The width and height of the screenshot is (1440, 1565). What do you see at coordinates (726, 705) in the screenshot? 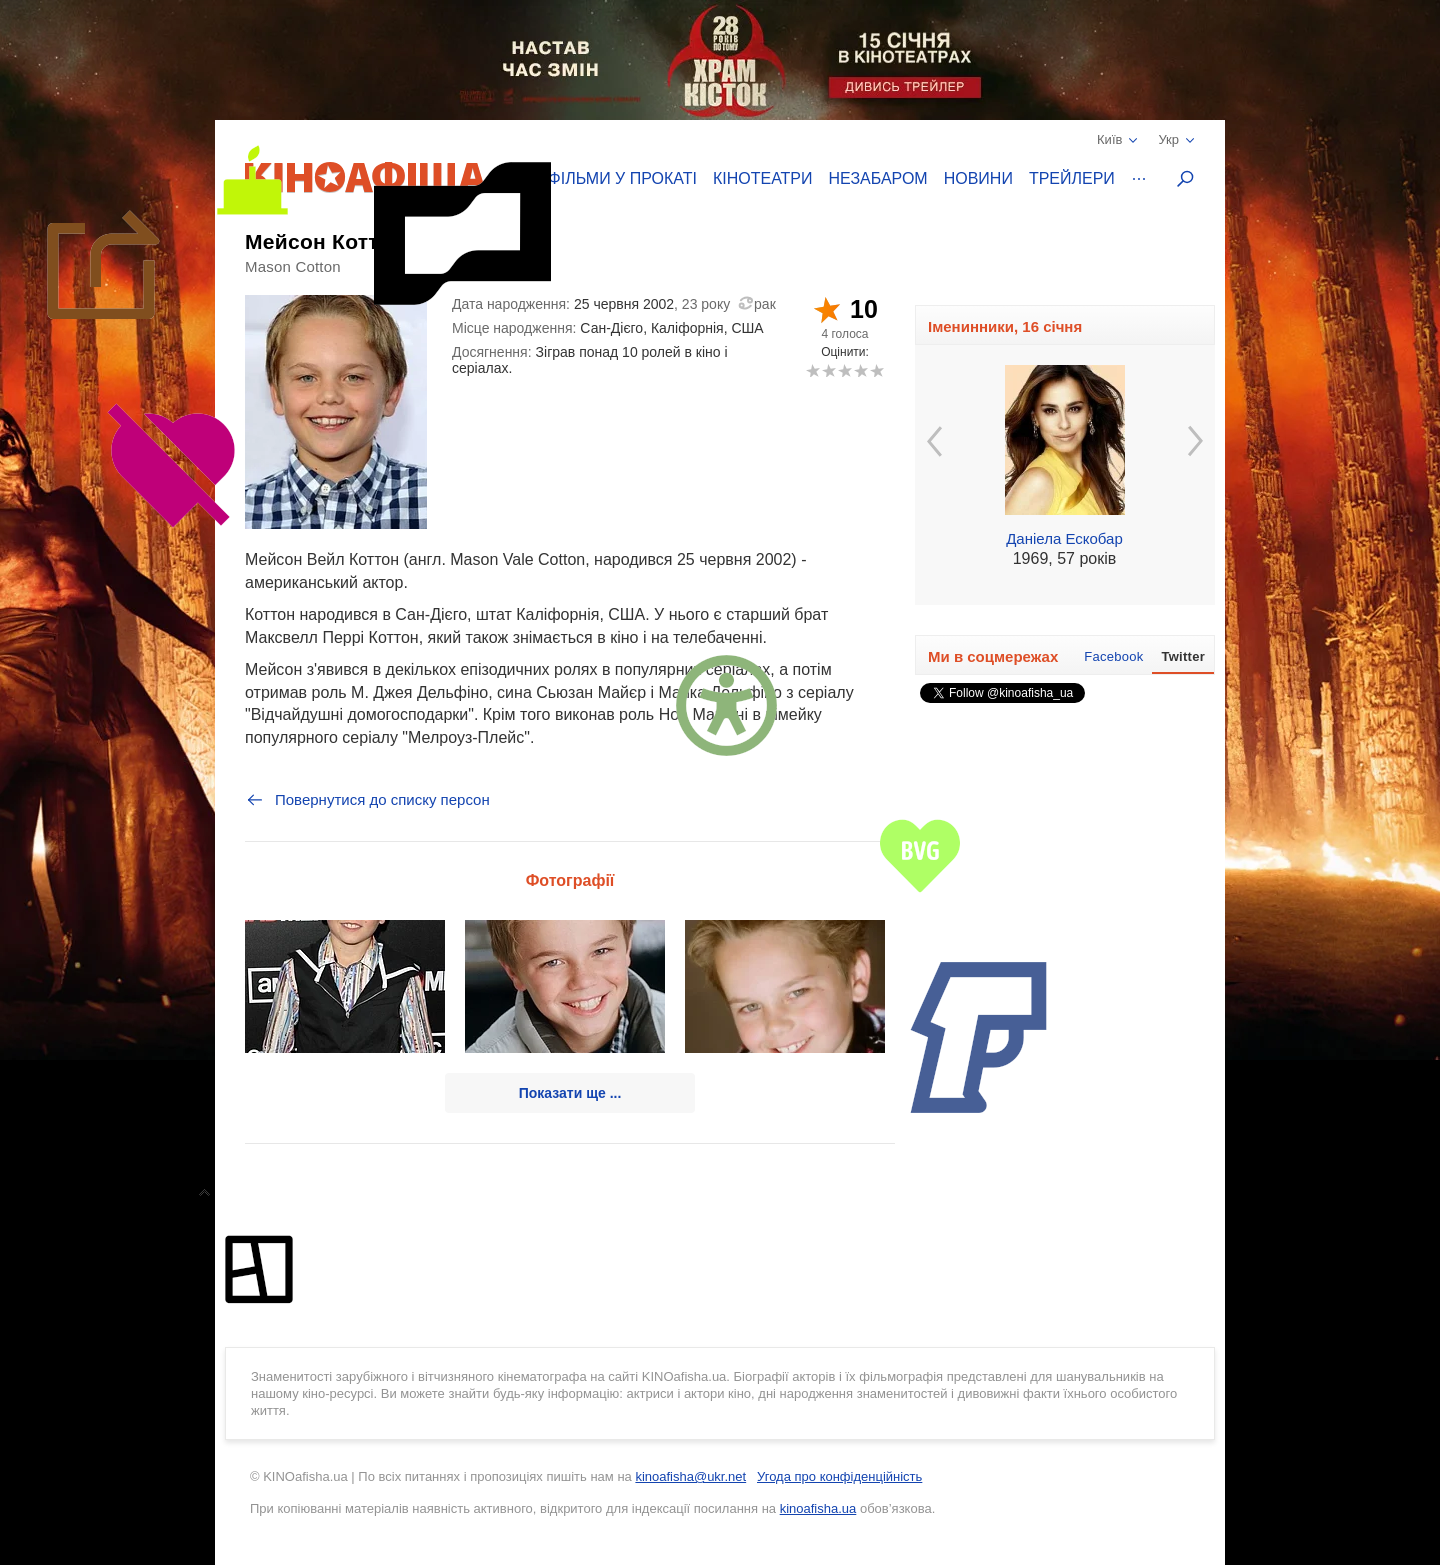
I see `access accessibility settings` at bounding box center [726, 705].